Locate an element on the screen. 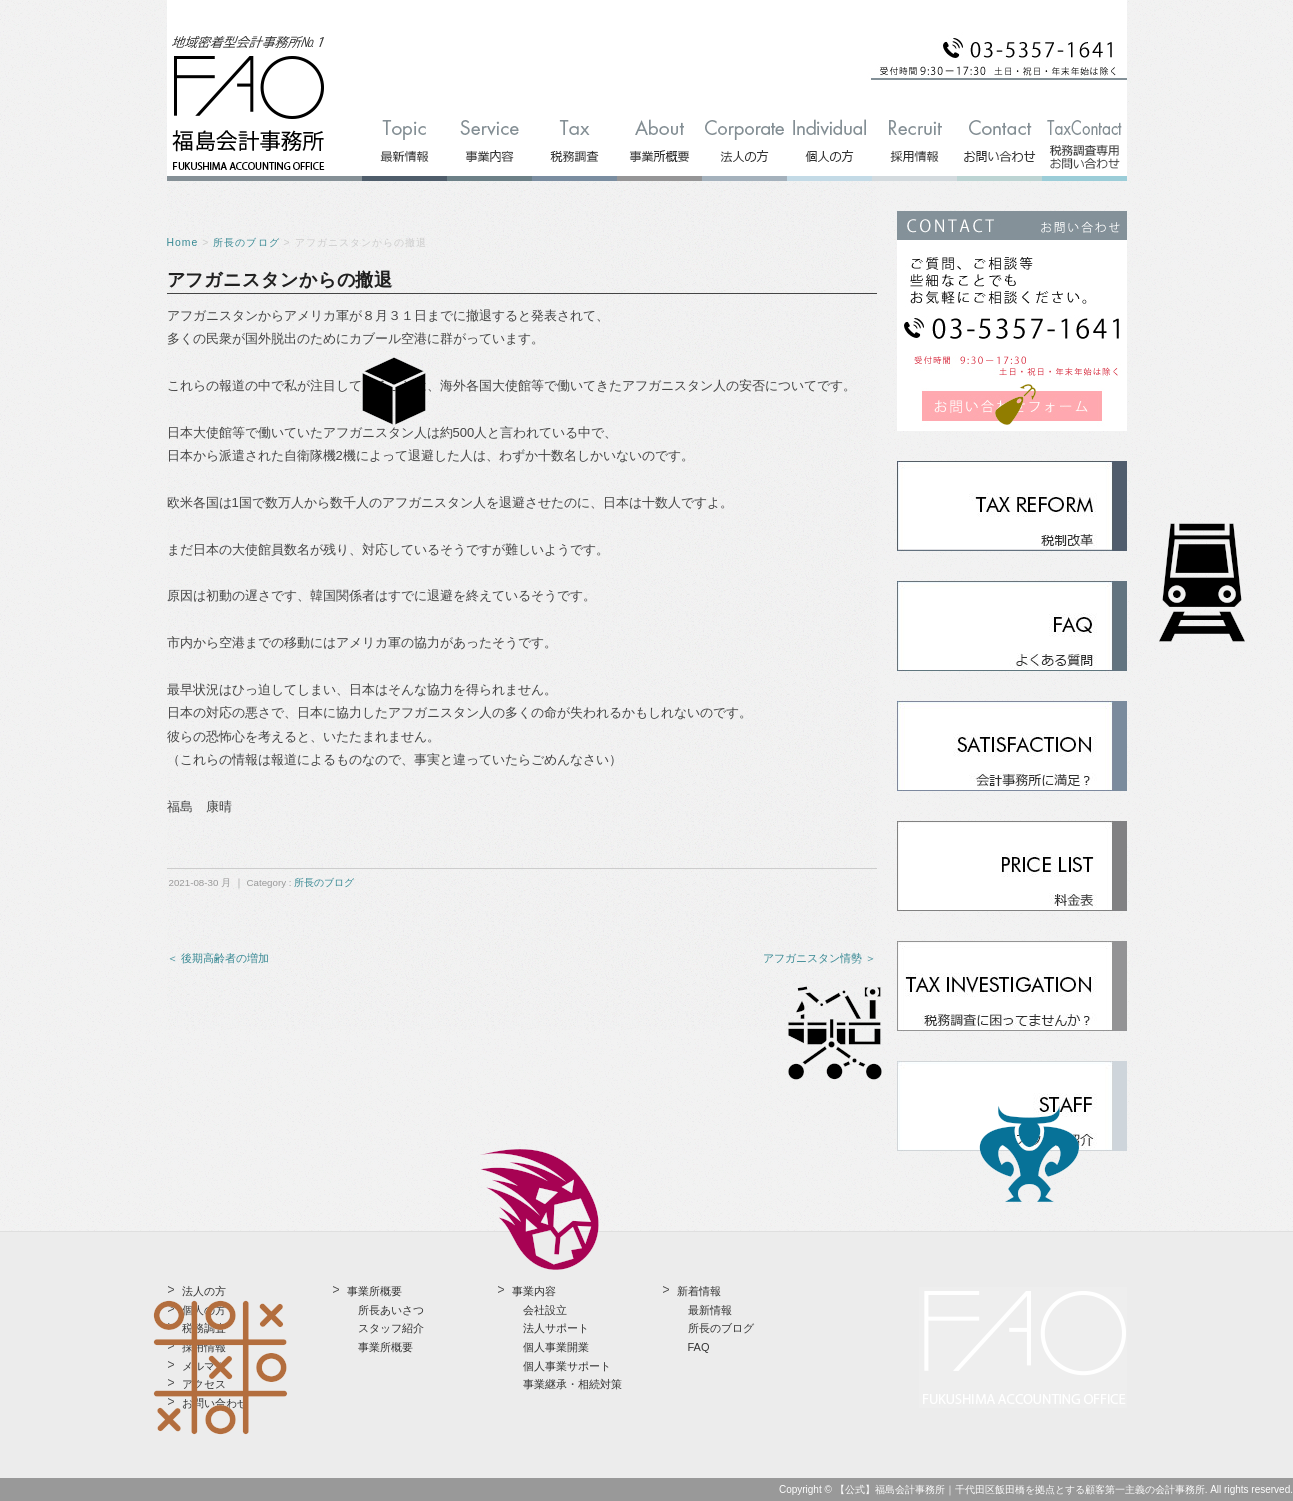 This screenshot has width=1293, height=1501. view mars rover mission details is located at coordinates (835, 1033).